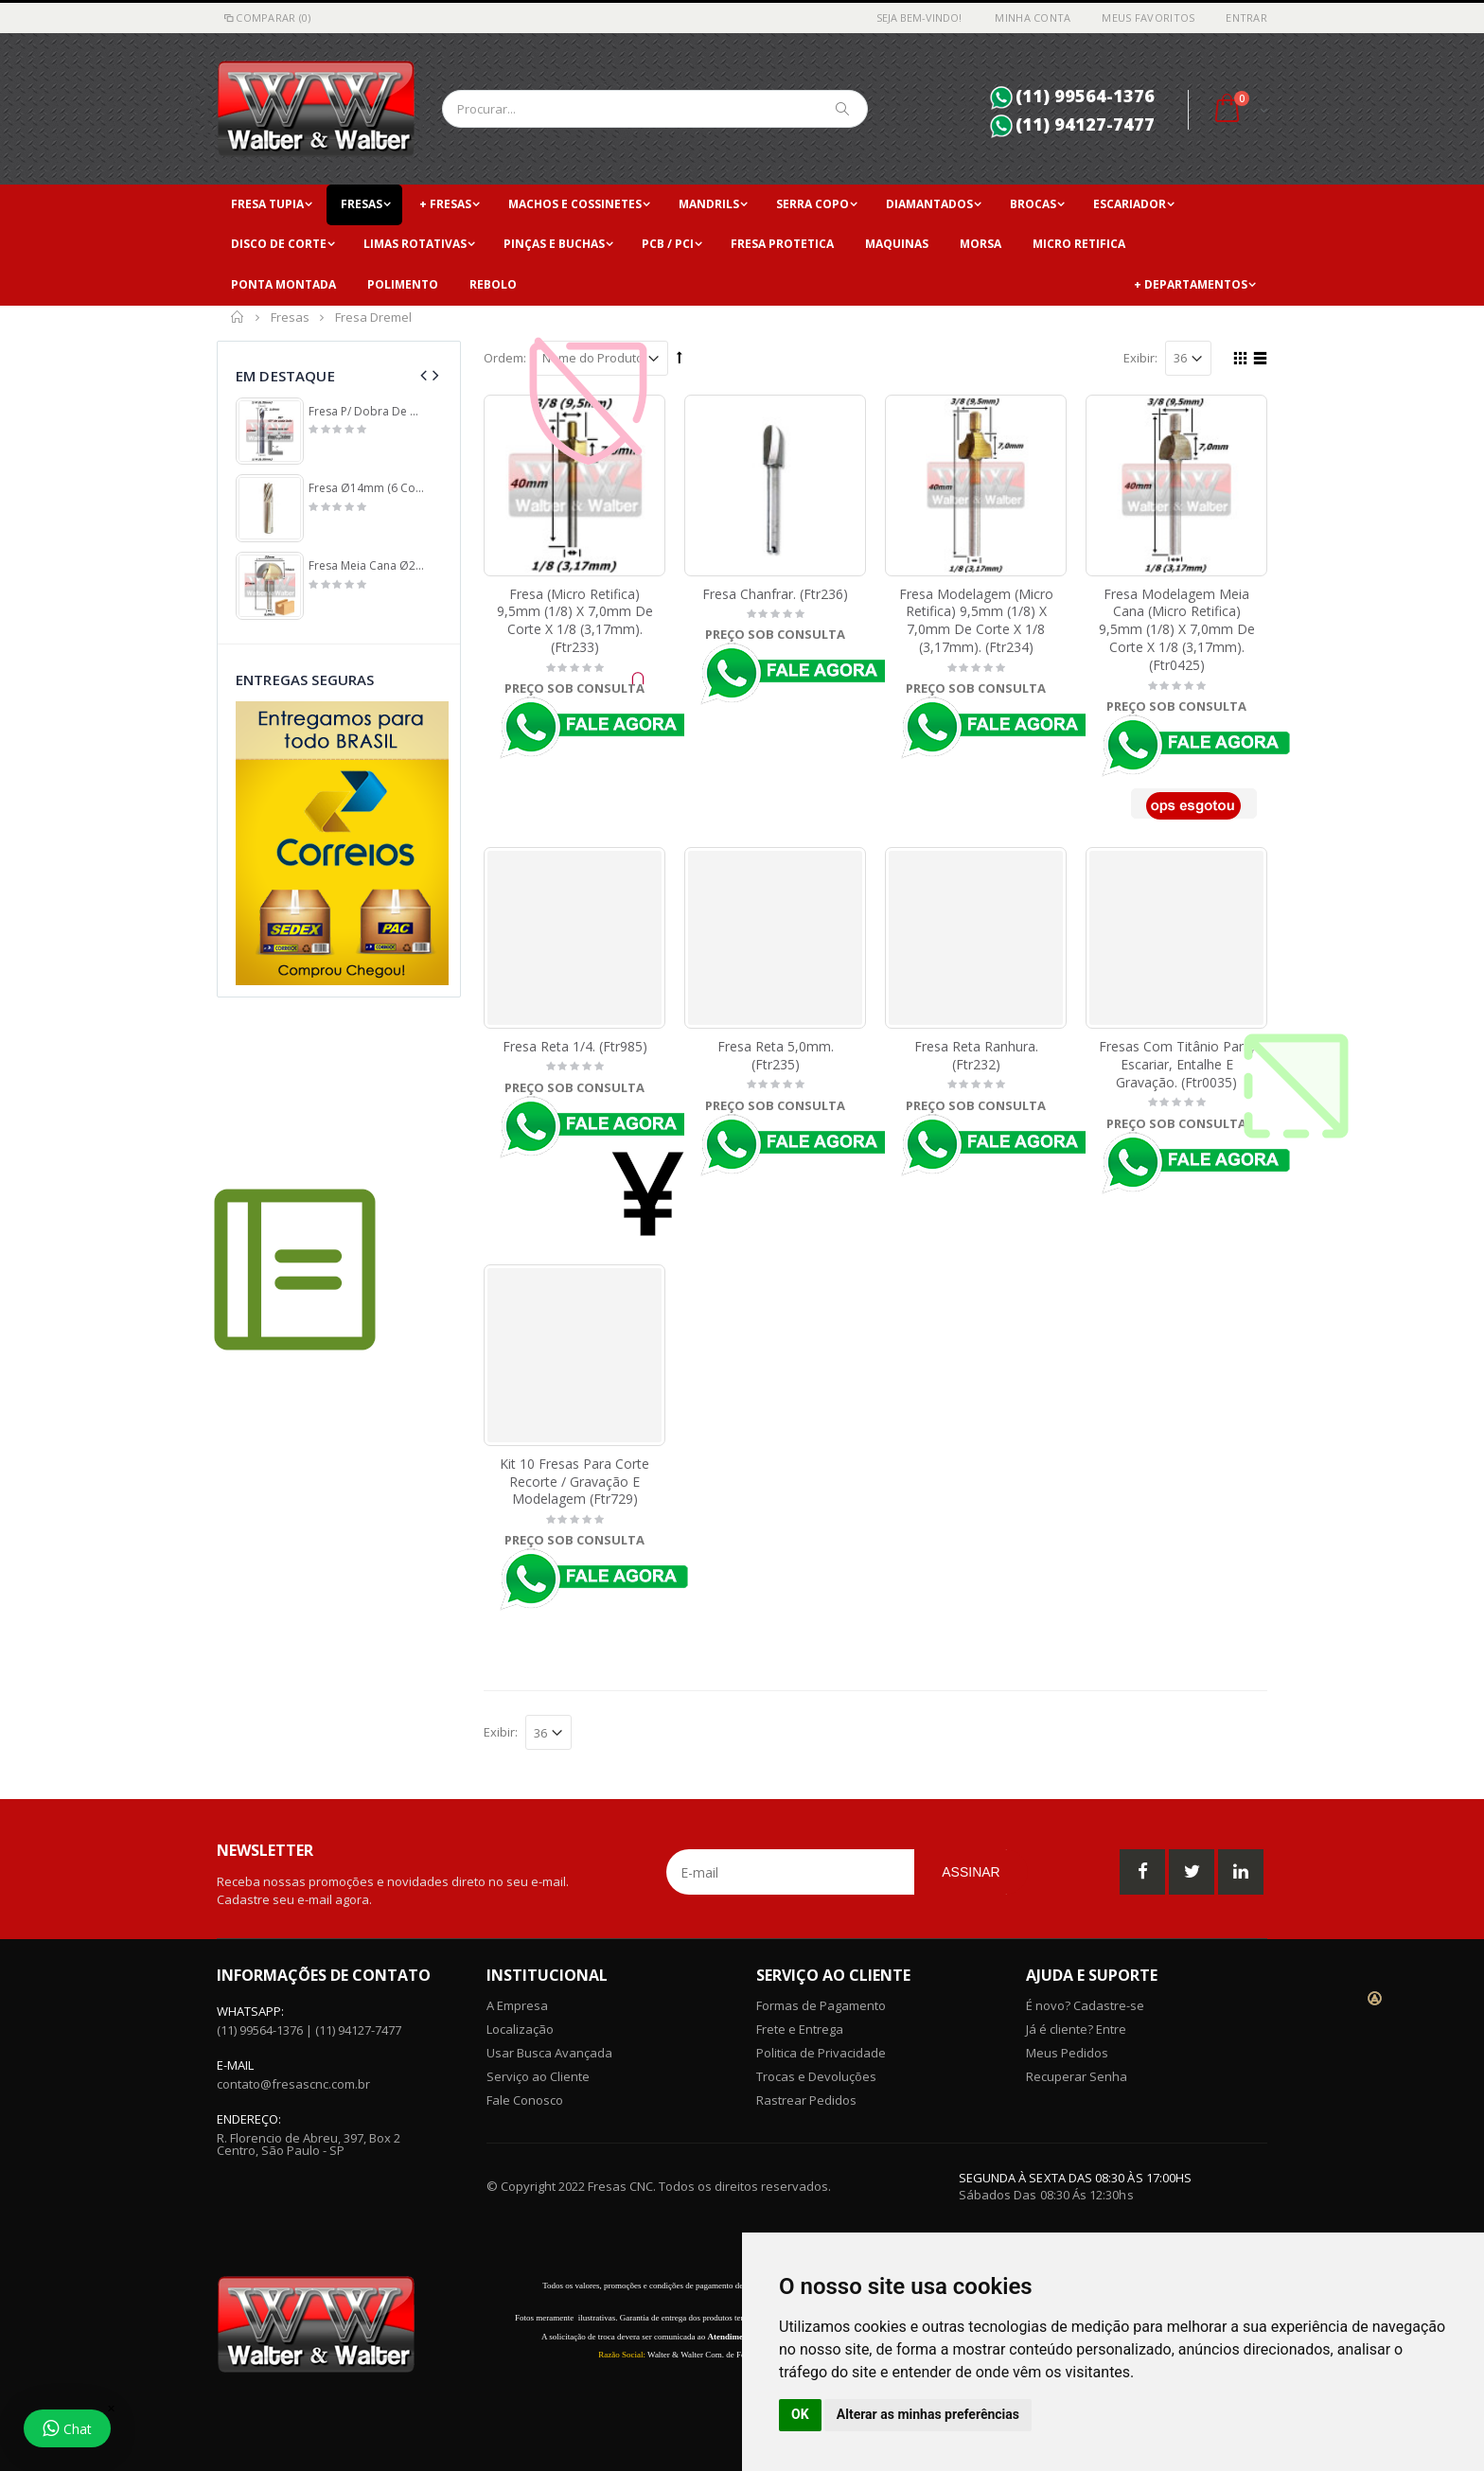 This screenshot has width=1484, height=2471. I want to click on indicates disabled or inactive protection, so click(588, 396).